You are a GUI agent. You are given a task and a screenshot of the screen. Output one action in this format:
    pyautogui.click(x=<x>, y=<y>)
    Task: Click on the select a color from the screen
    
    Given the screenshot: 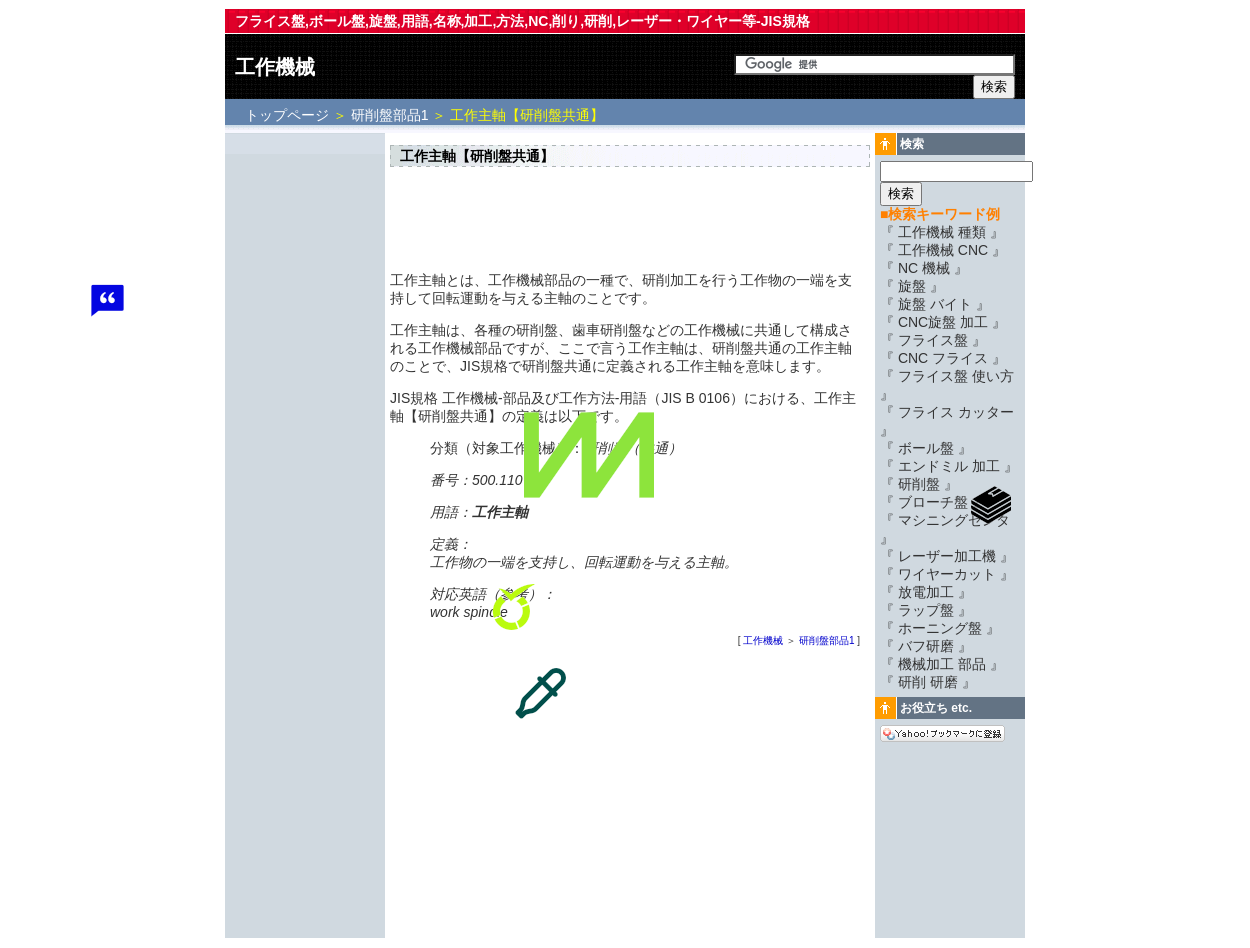 What is the action you would take?
    pyautogui.click(x=540, y=693)
    